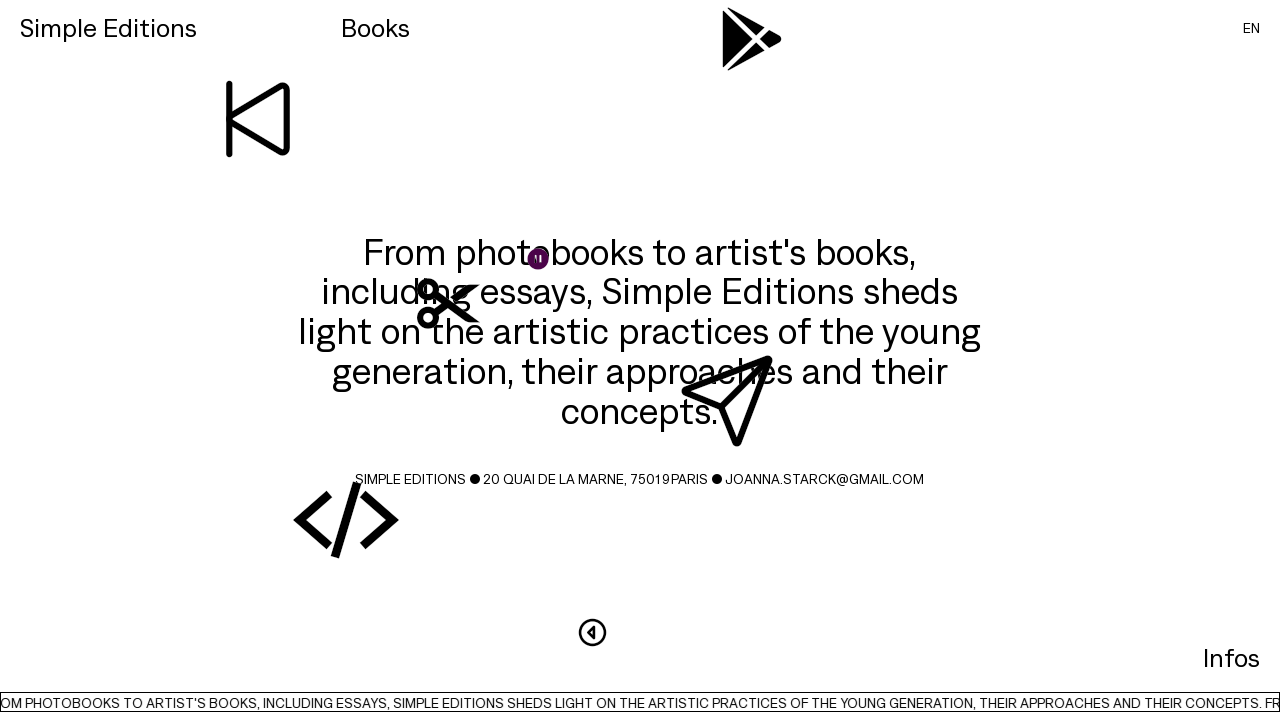  I want to click on skip to previous track, so click(258, 119).